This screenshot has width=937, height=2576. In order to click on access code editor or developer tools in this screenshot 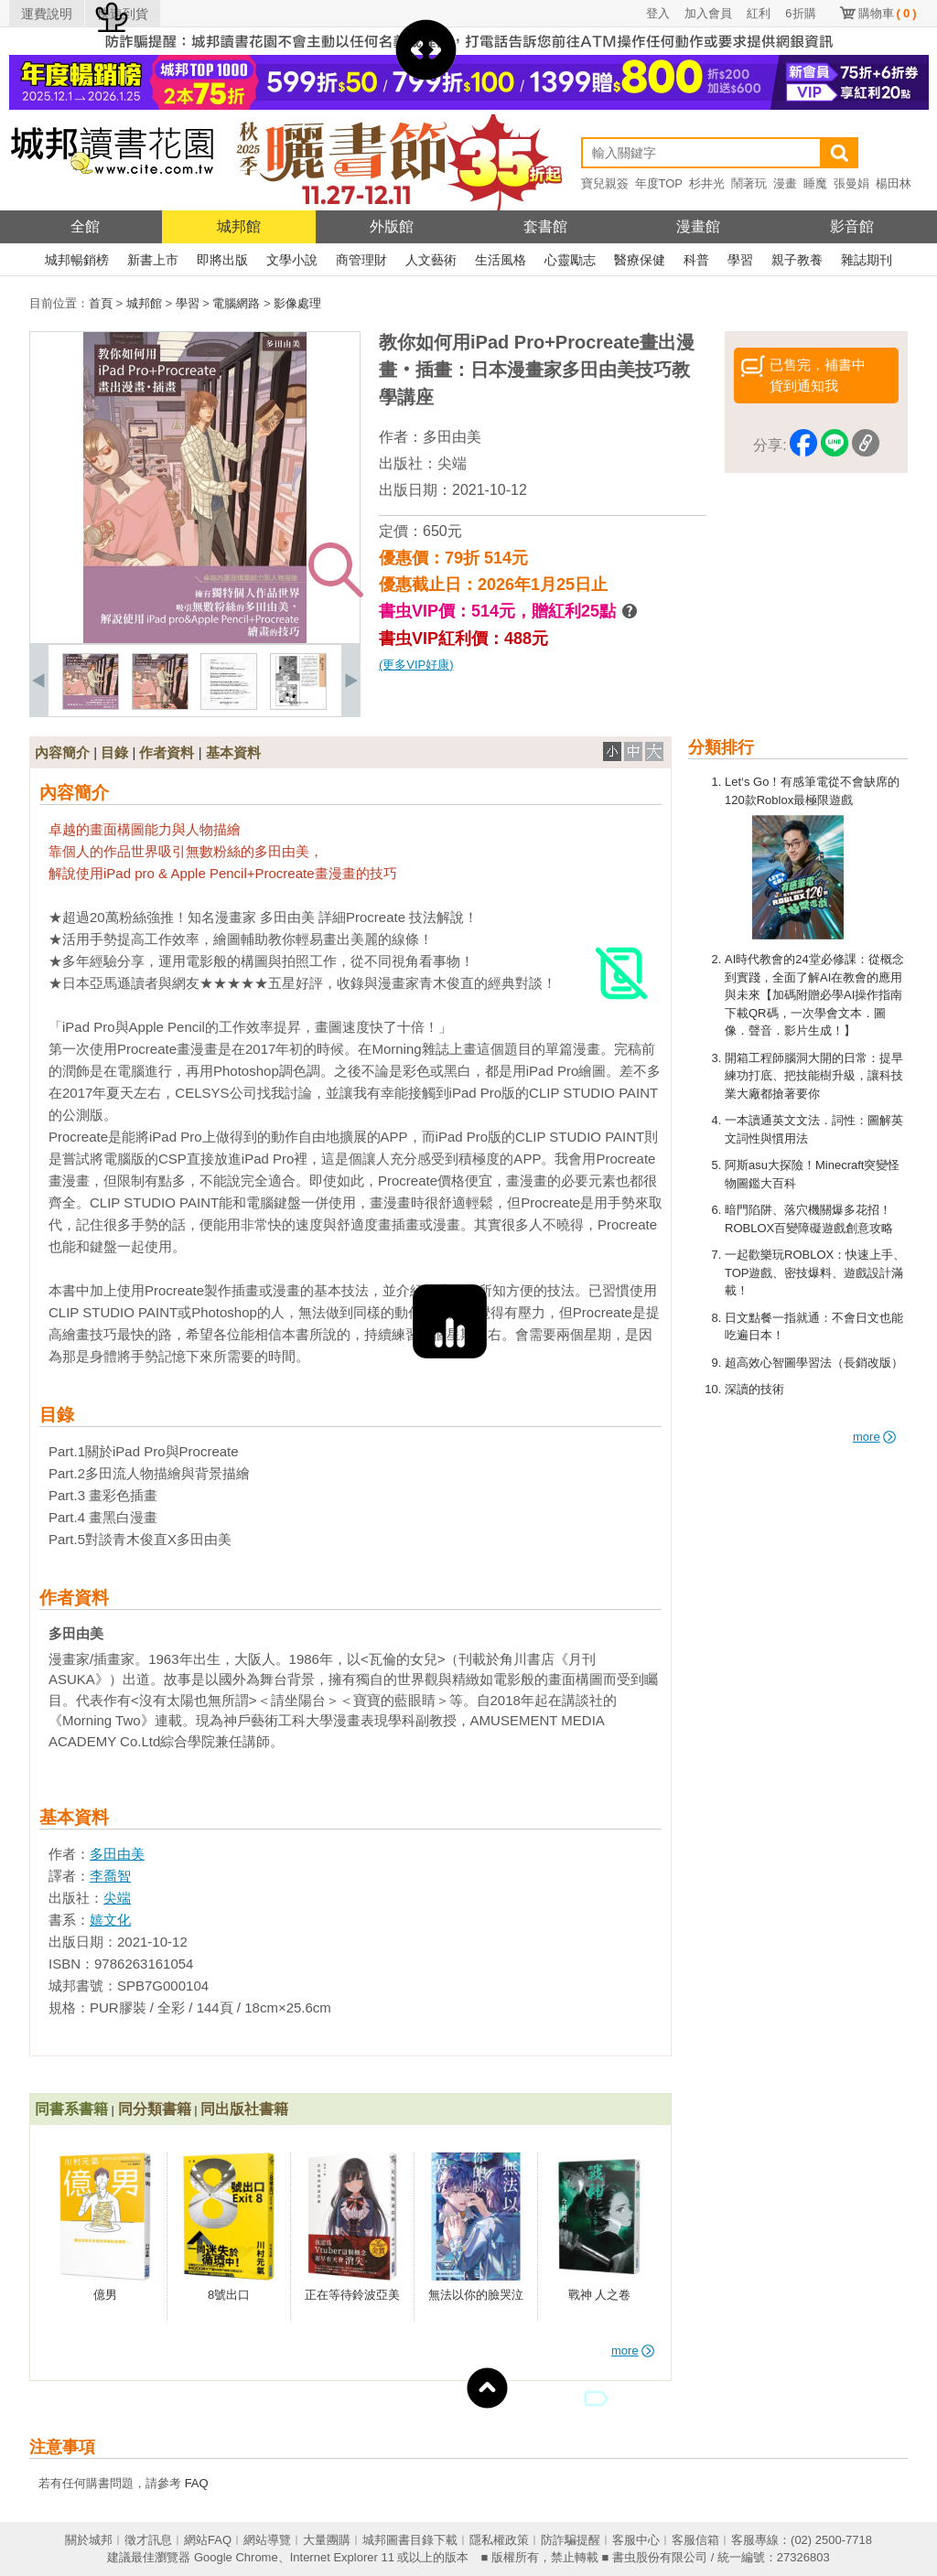, I will do `click(425, 49)`.